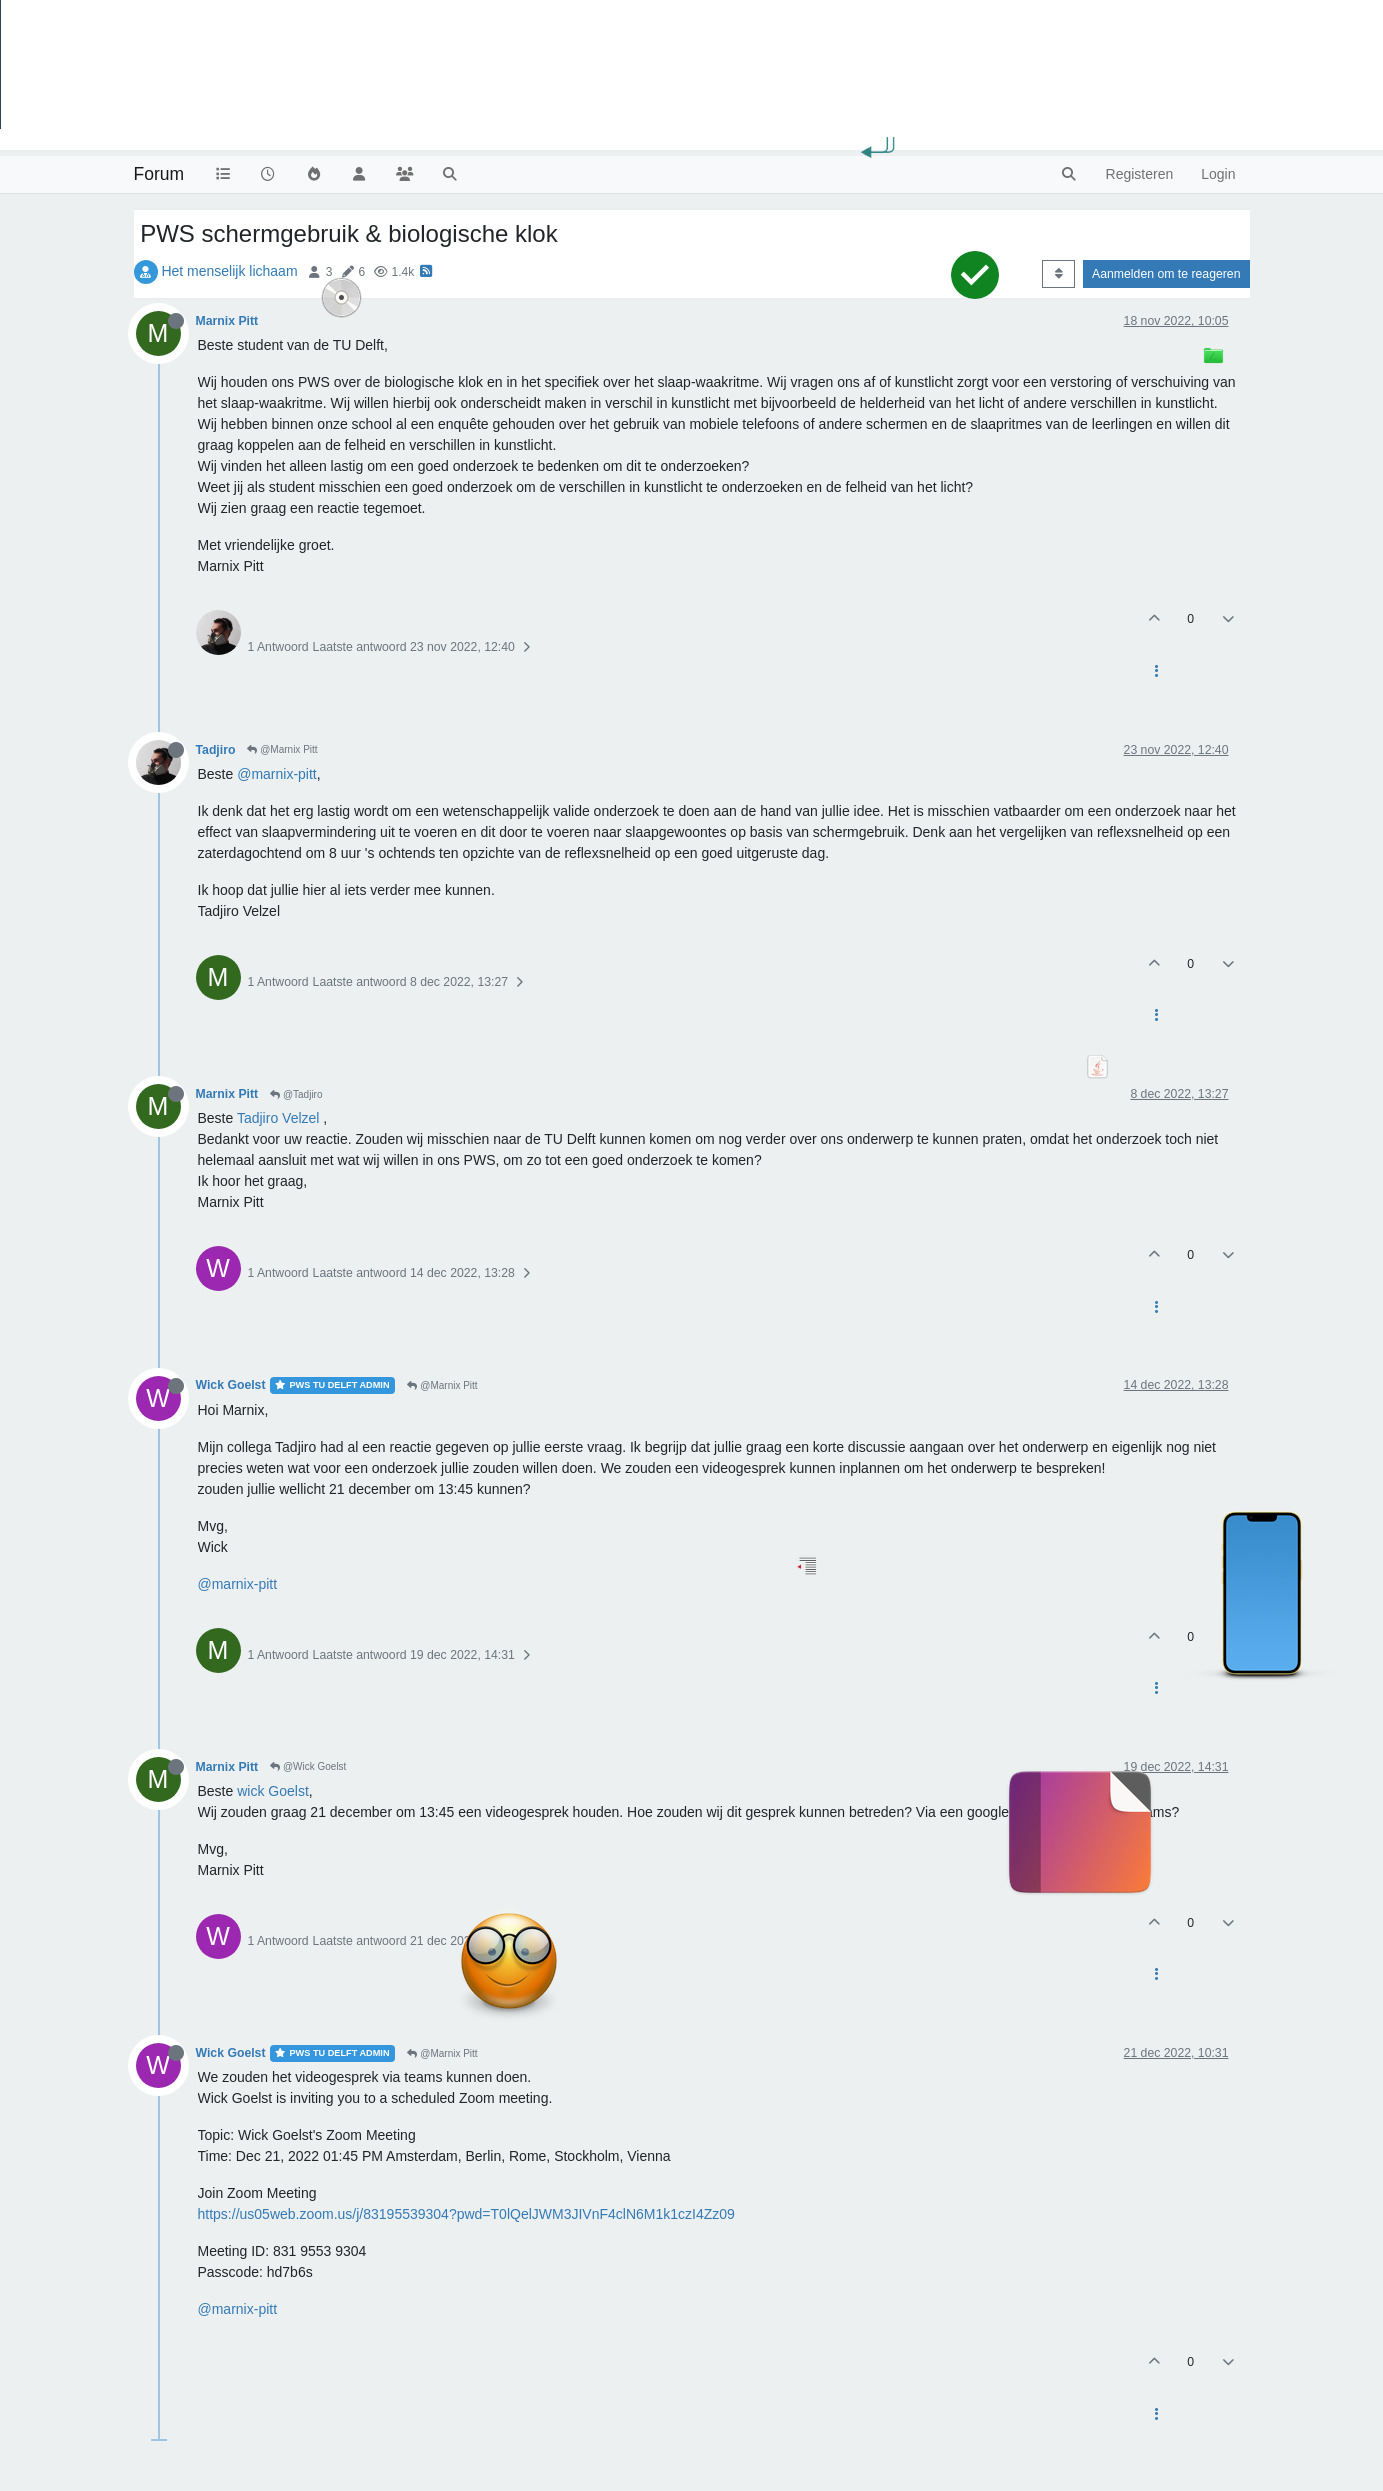 This screenshot has width=1383, height=2491. Describe the element at coordinates (877, 145) in the screenshot. I see `reply to all recipients of an email` at that location.